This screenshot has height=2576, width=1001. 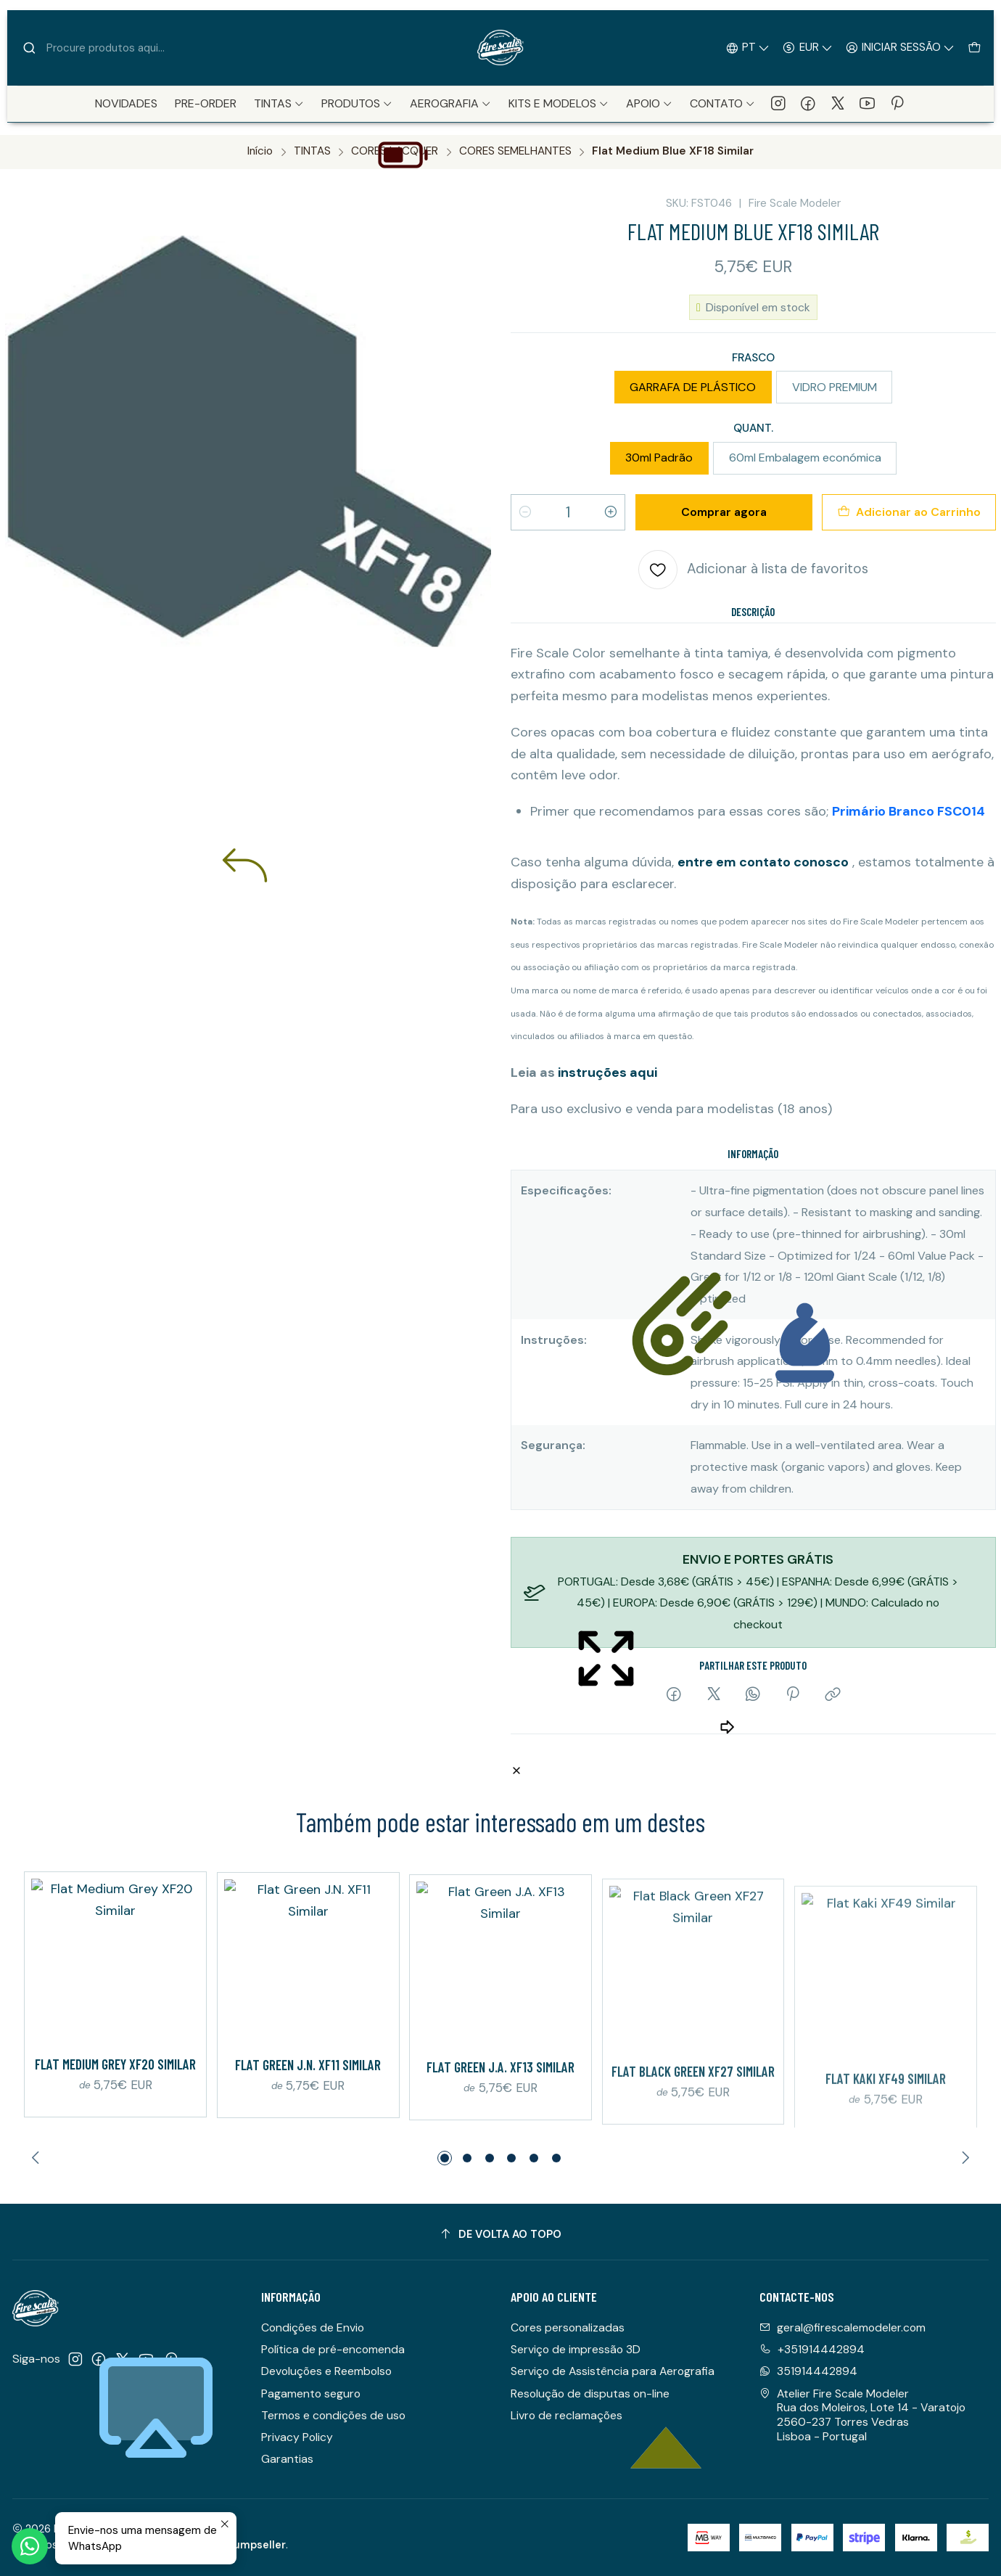 I want to click on indicates a trending or viral item, so click(x=682, y=1326).